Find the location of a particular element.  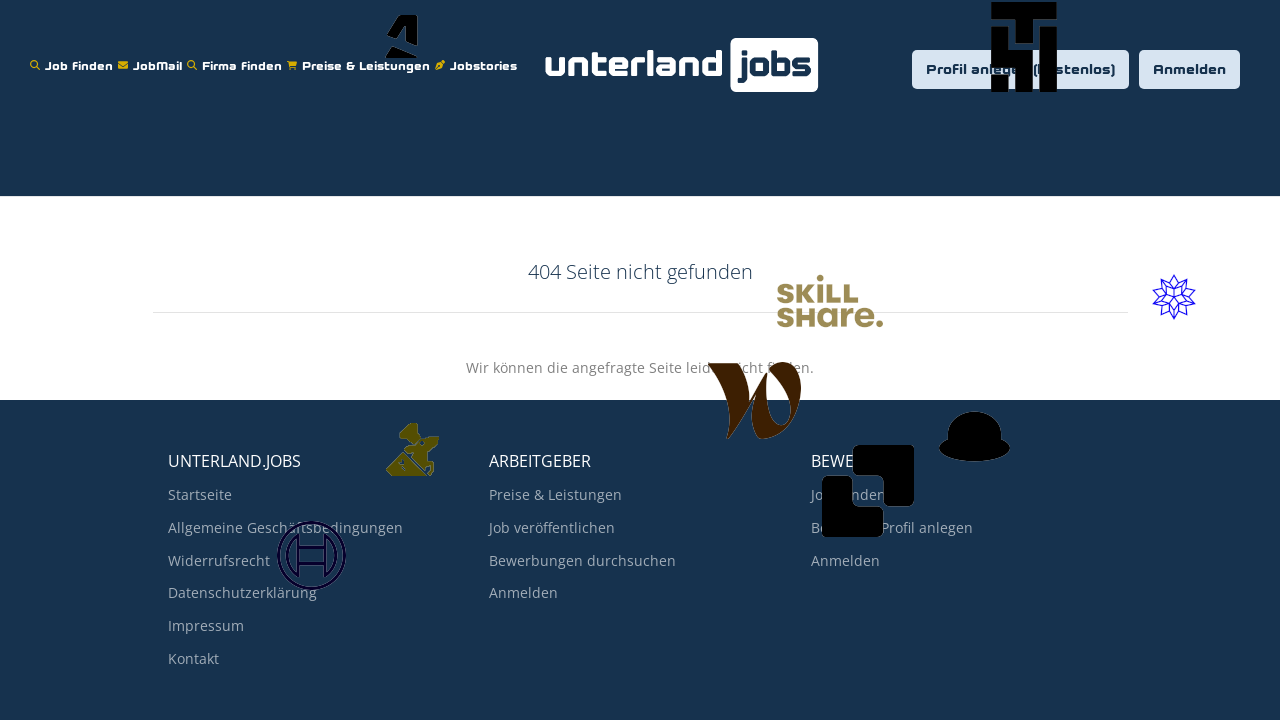

open the Skillshare app is located at coordinates (830, 301).